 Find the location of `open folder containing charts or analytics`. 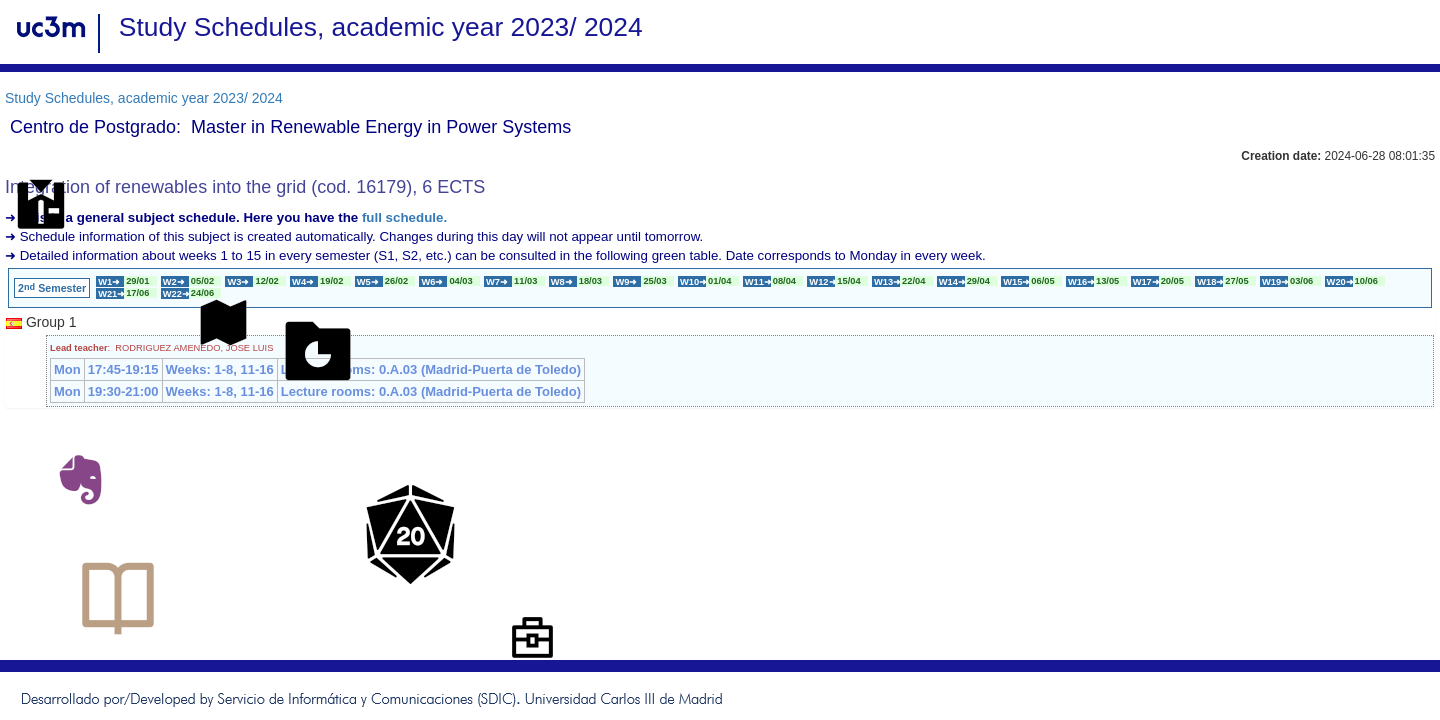

open folder containing charts or analytics is located at coordinates (318, 351).